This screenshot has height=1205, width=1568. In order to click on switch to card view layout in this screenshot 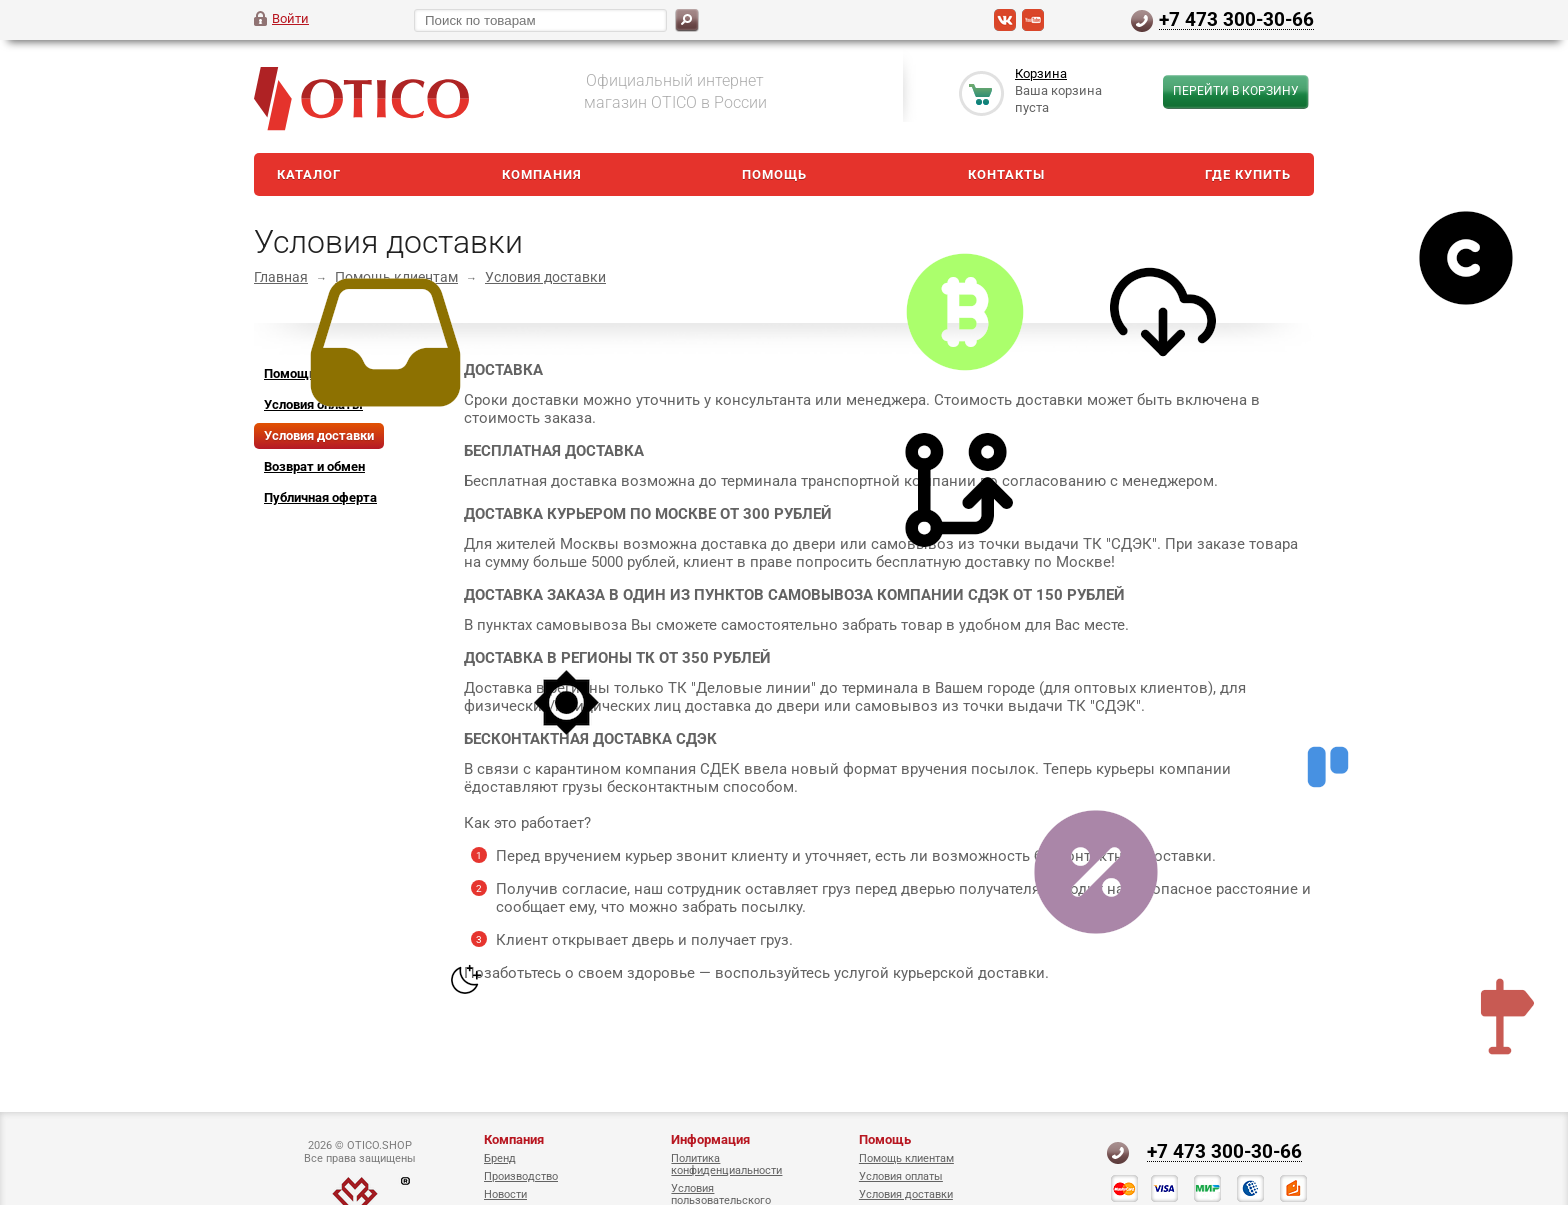, I will do `click(1328, 767)`.